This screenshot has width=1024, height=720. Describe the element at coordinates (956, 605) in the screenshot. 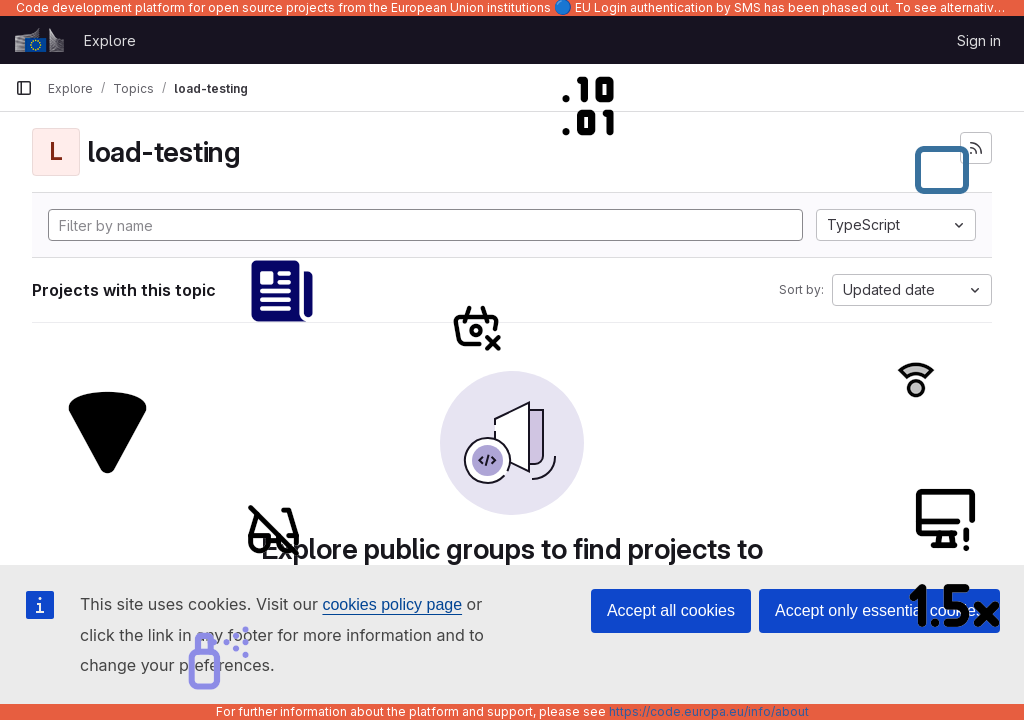

I see `set playback speed to 1.5x` at that location.